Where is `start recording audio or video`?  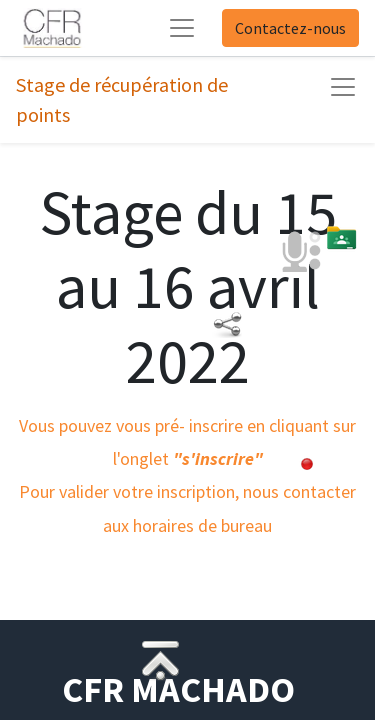 start recording audio or video is located at coordinates (307, 464).